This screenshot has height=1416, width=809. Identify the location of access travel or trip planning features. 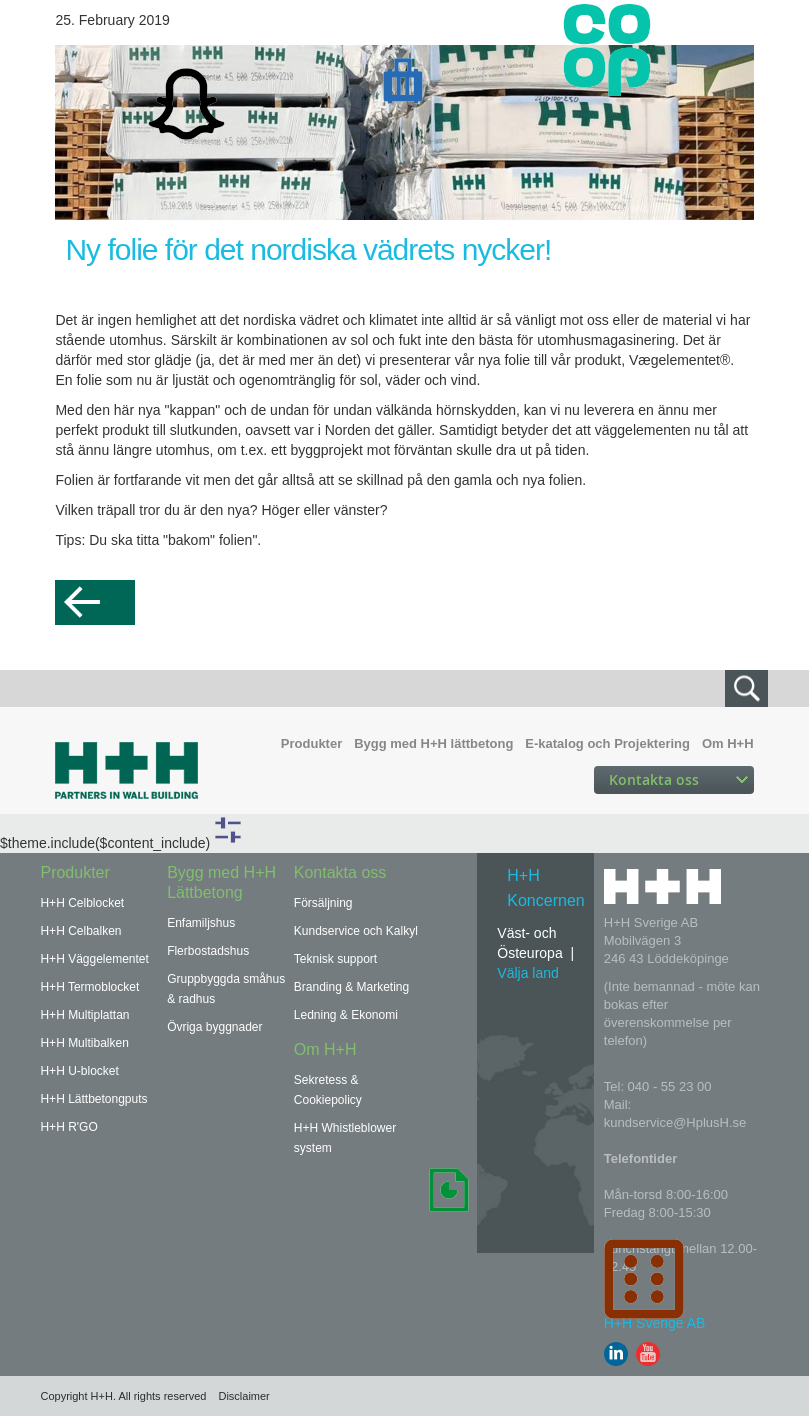
(403, 82).